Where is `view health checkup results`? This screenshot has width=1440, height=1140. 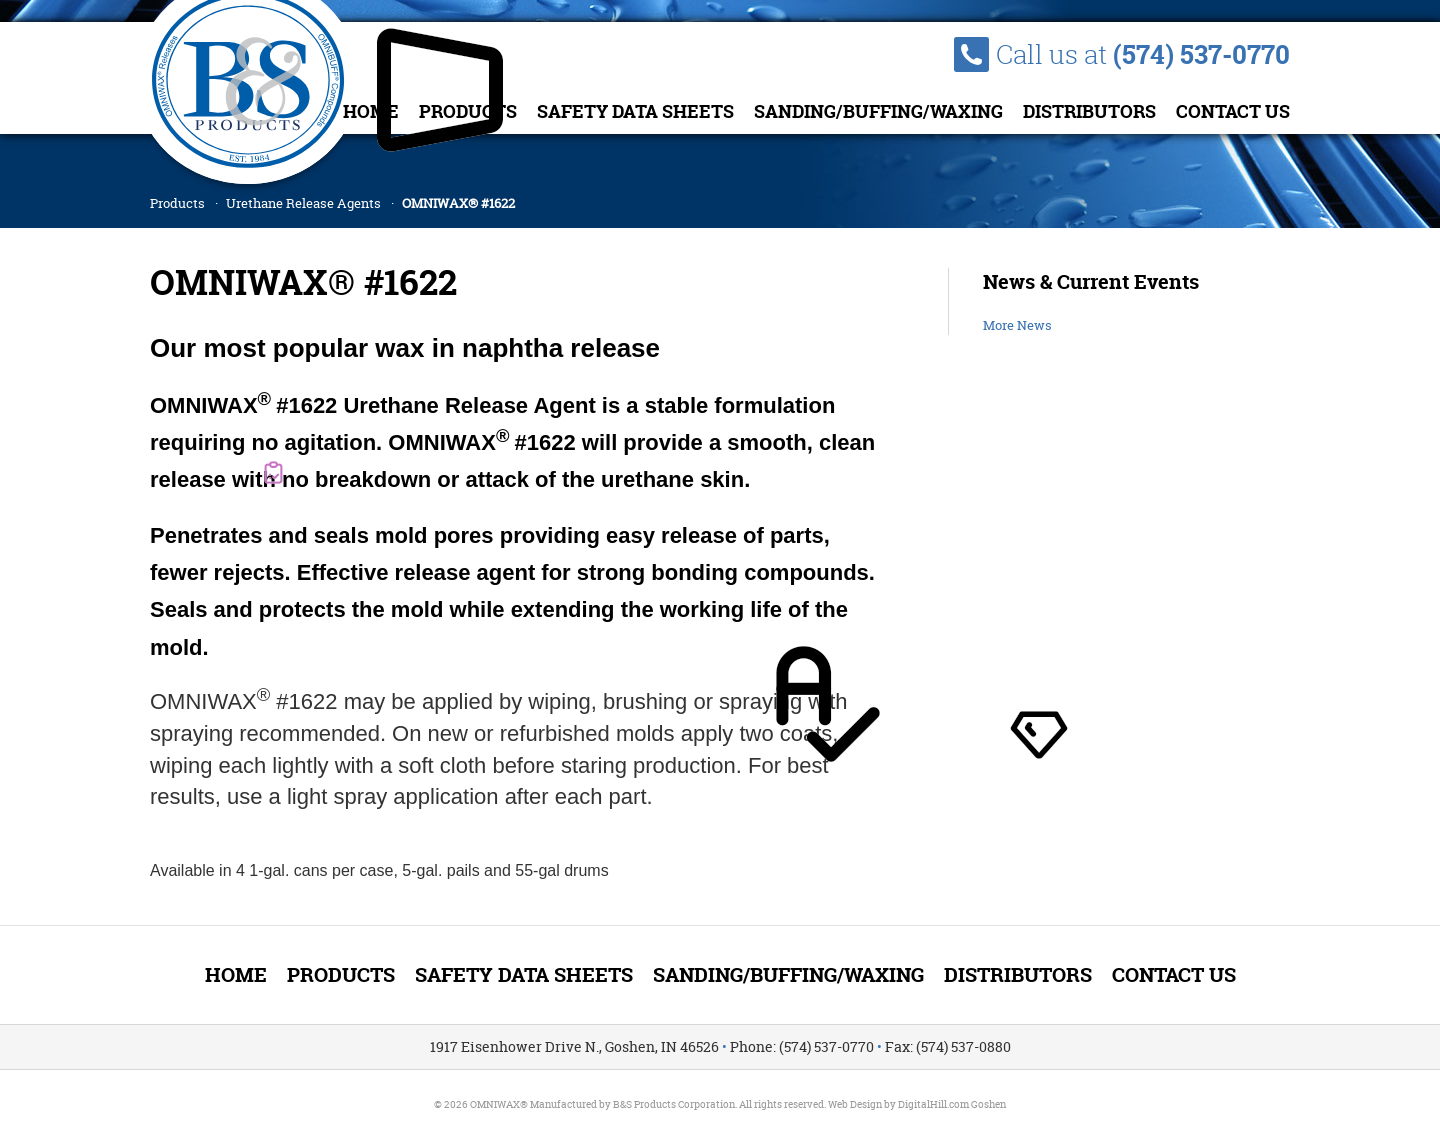 view health checkup results is located at coordinates (273, 472).